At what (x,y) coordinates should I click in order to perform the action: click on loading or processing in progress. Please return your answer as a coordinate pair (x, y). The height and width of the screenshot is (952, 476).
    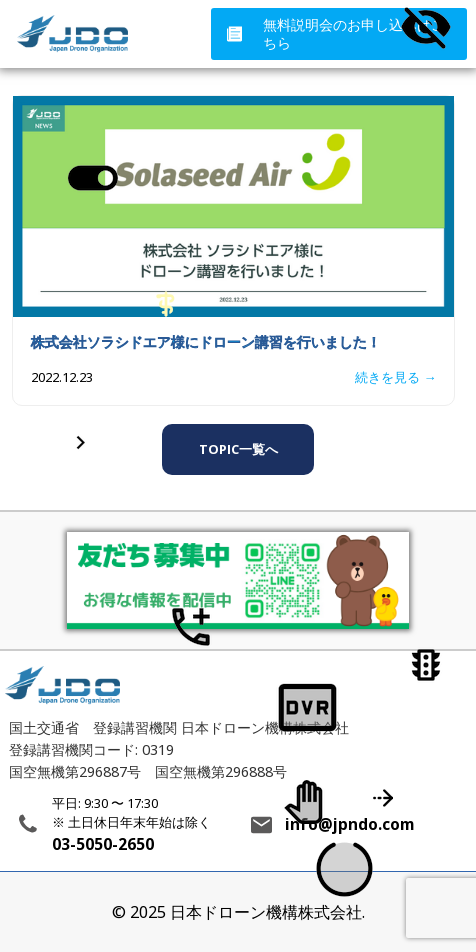
    Looking at the image, I should click on (344, 868).